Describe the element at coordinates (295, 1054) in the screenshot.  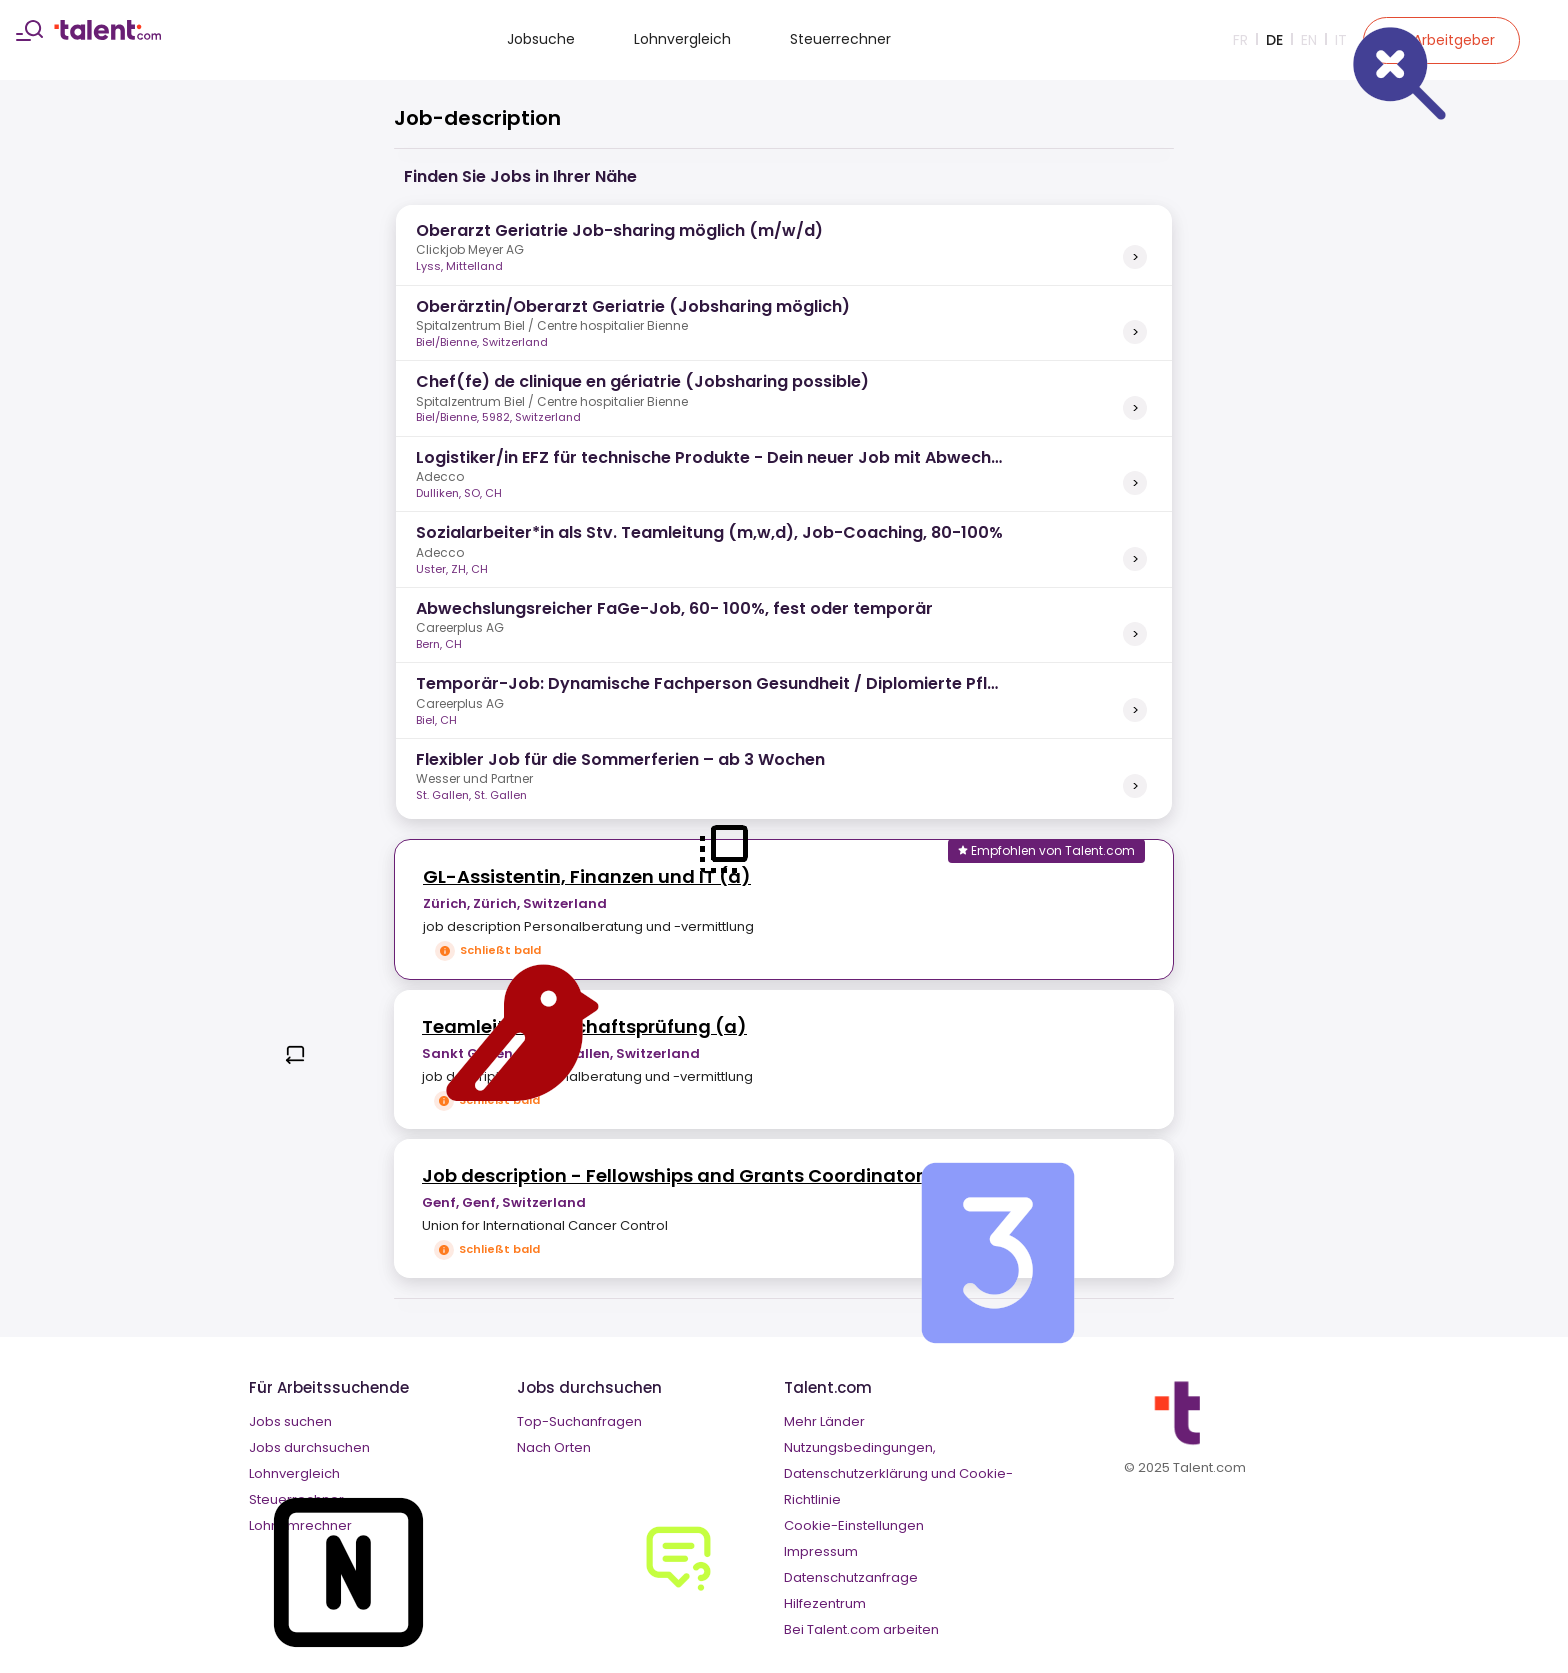
I see `auto-fit content to the left edge` at that location.